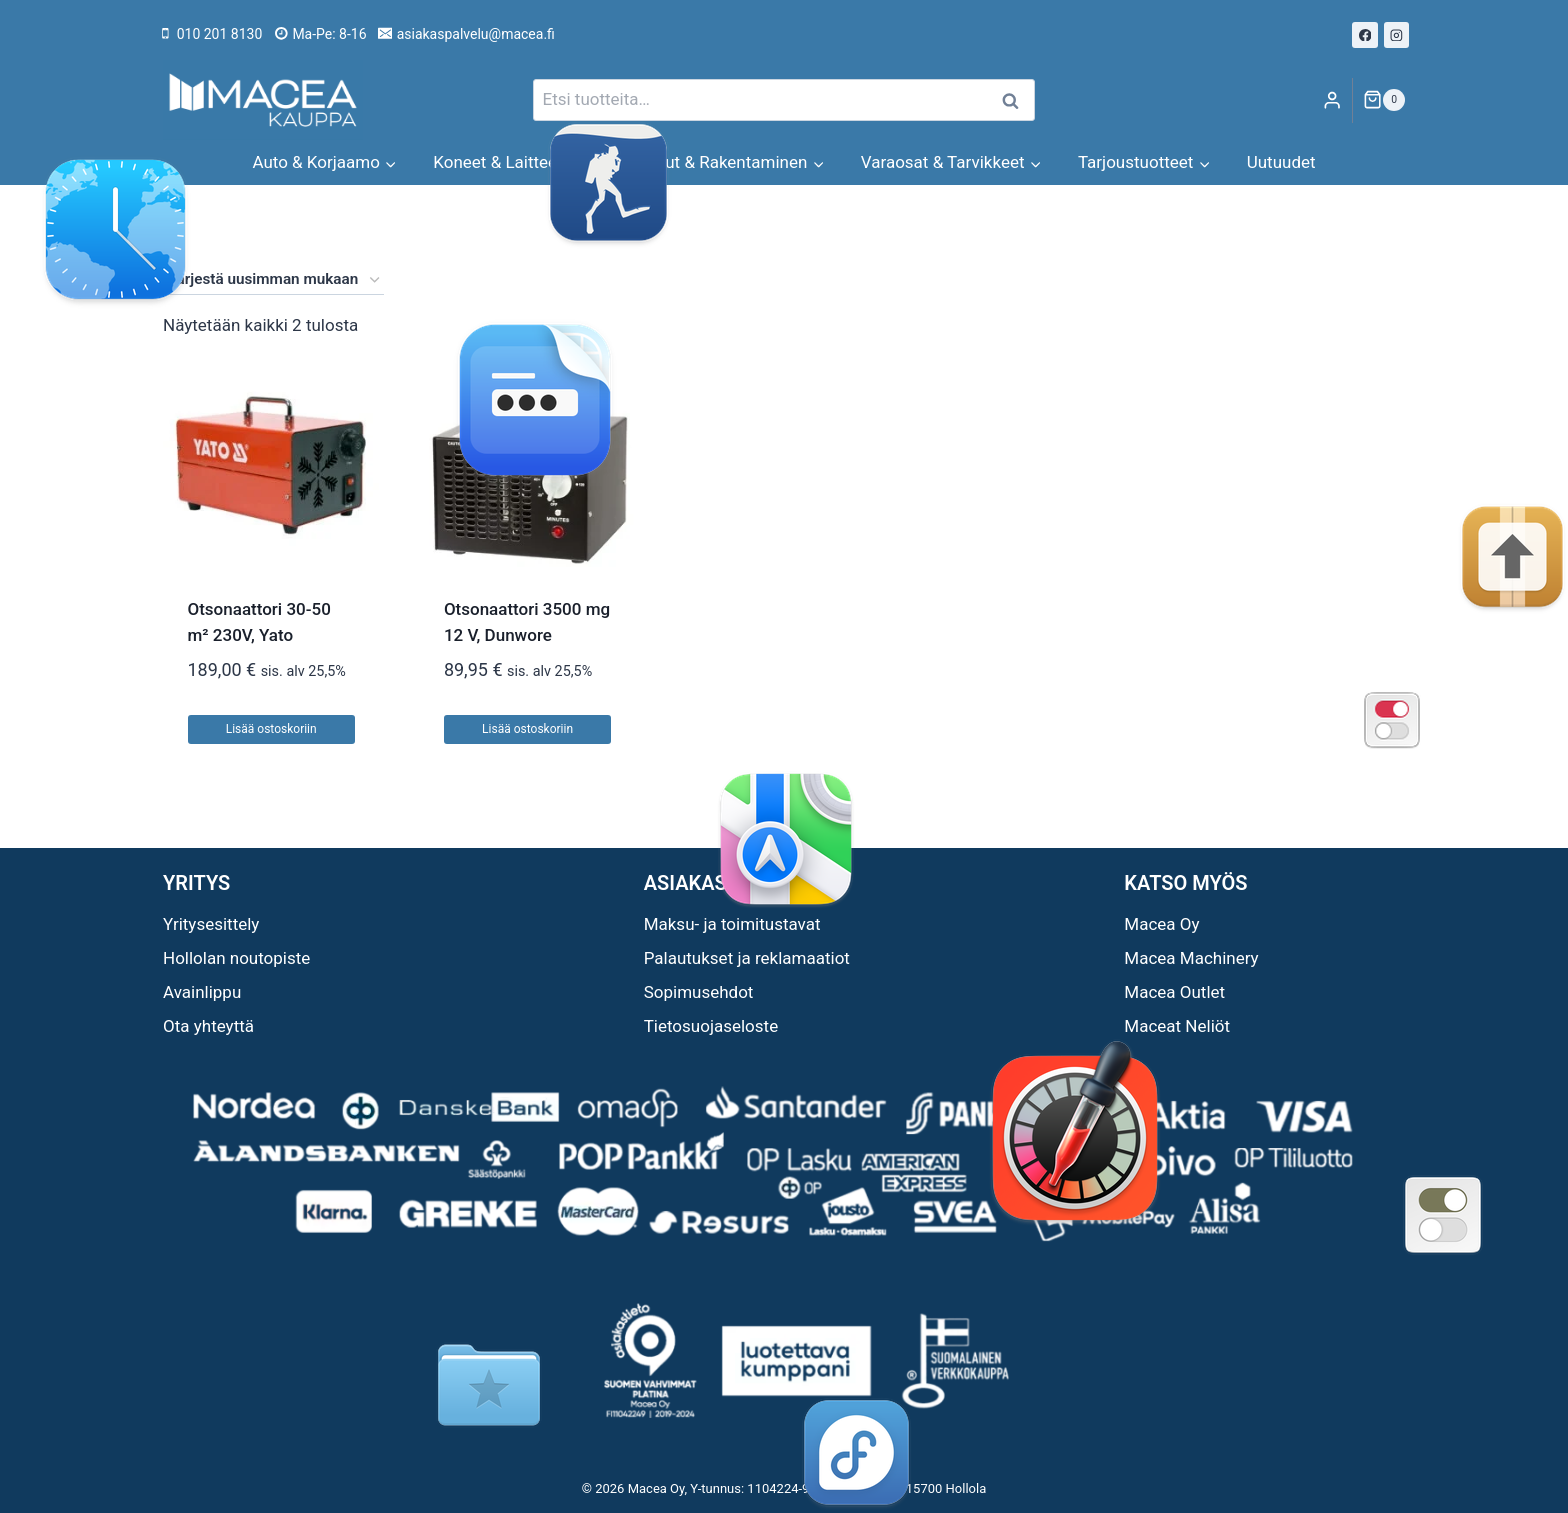 The width and height of the screenshot is (1568, 1513). What do you see at coordinates (1075, 1138) in the screenshot?
I see `open Digital Color Meter app` at bounding box center [1075, 1138].